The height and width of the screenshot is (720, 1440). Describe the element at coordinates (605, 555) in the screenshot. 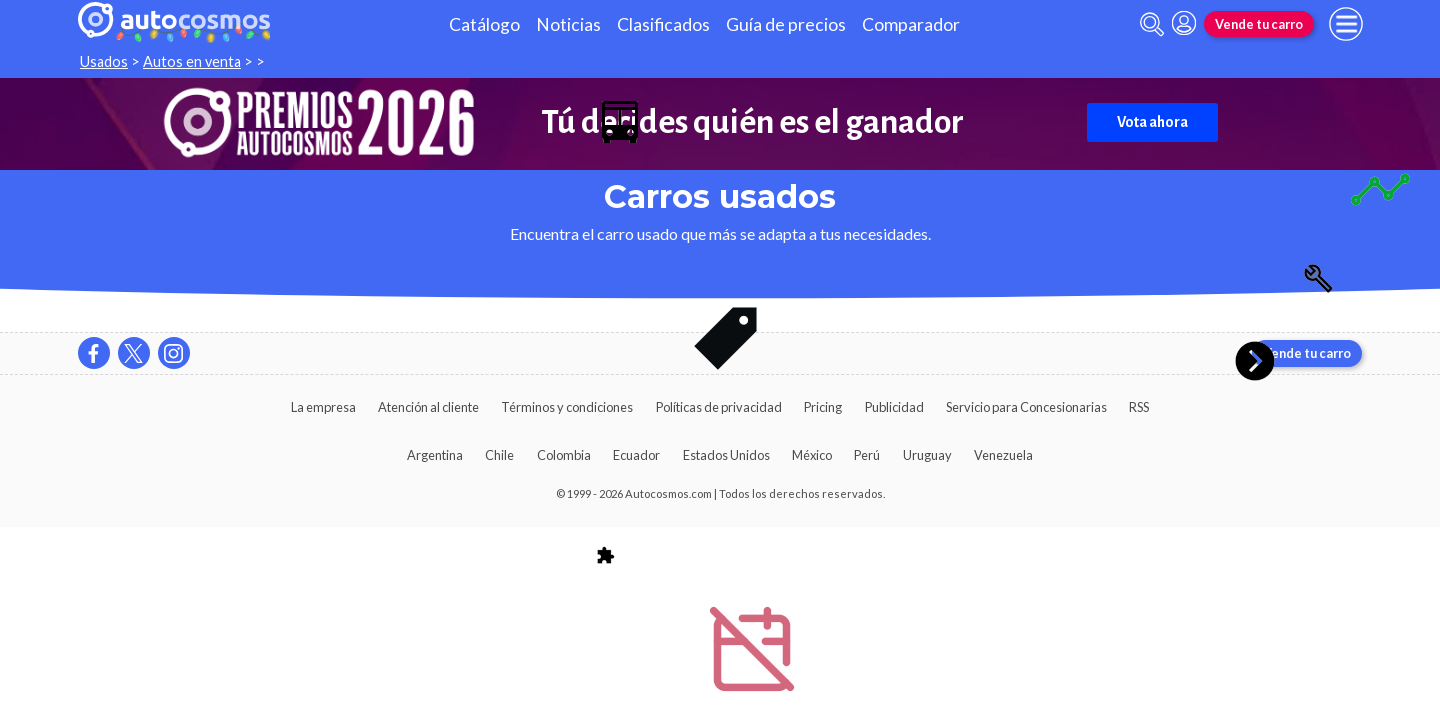

I see `manage browser extensions` at that location.